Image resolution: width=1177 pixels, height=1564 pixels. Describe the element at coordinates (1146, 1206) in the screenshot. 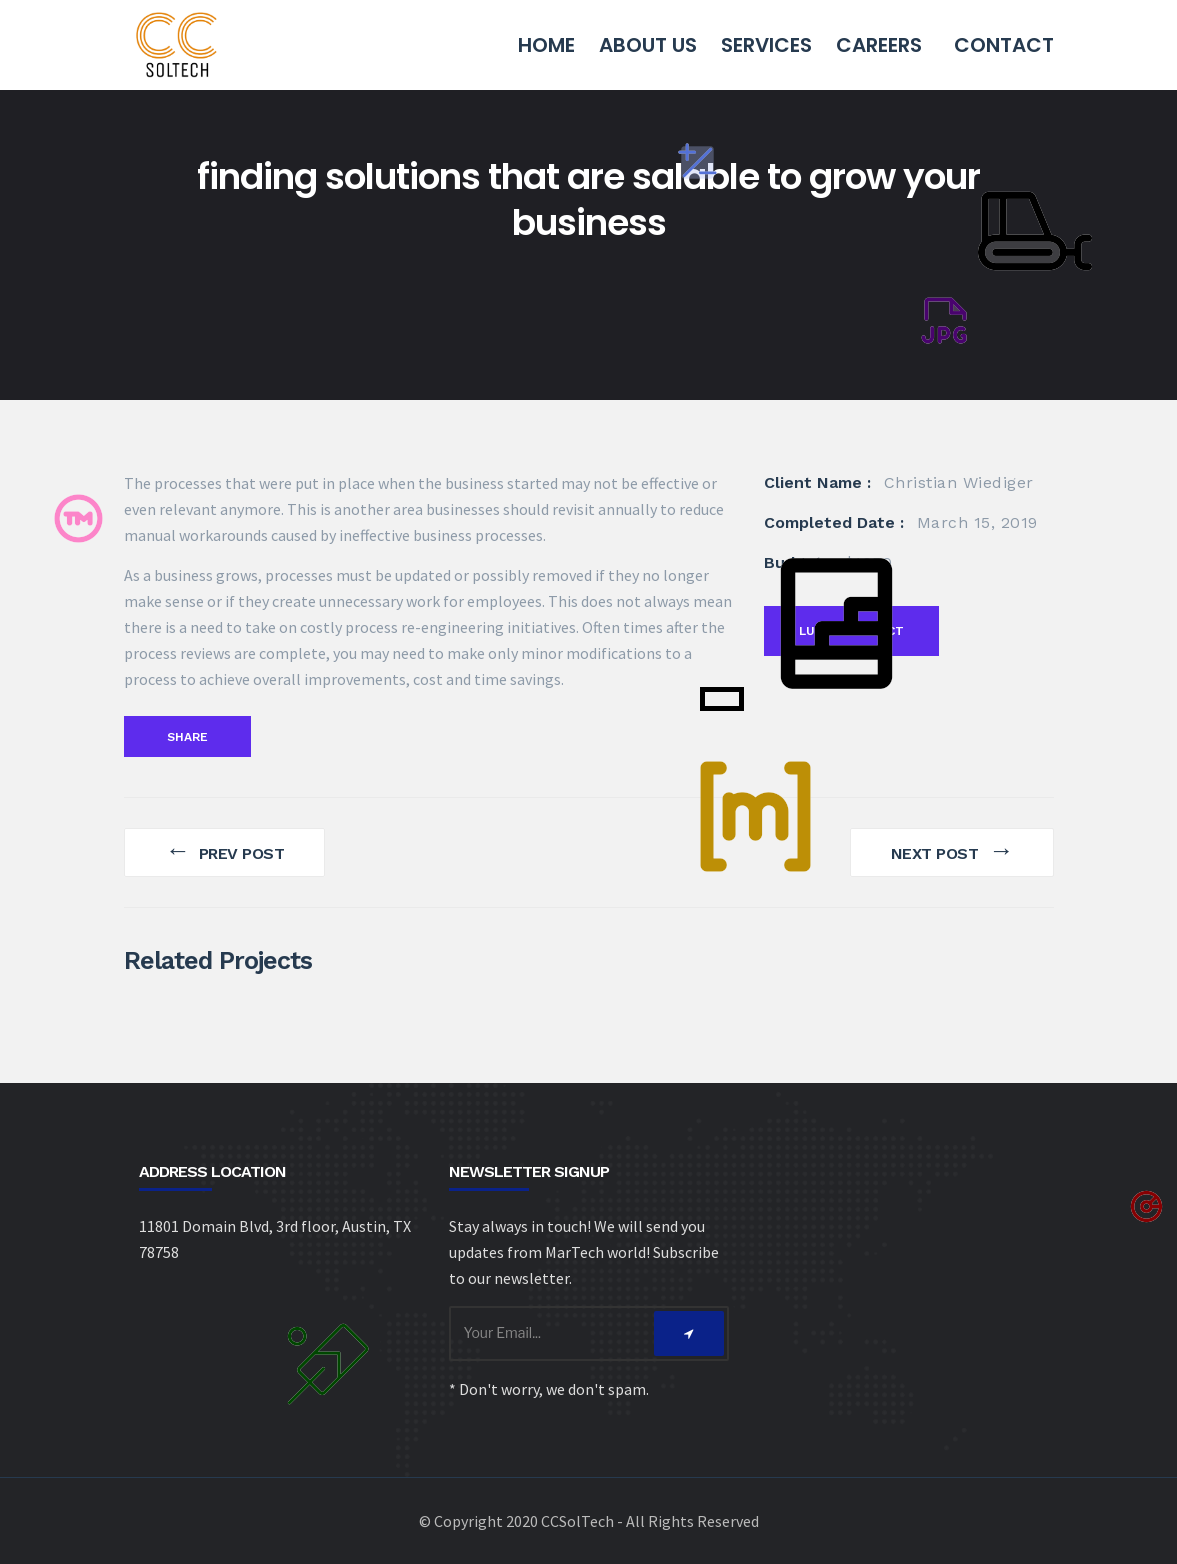

I see `play or access music library` at that location.